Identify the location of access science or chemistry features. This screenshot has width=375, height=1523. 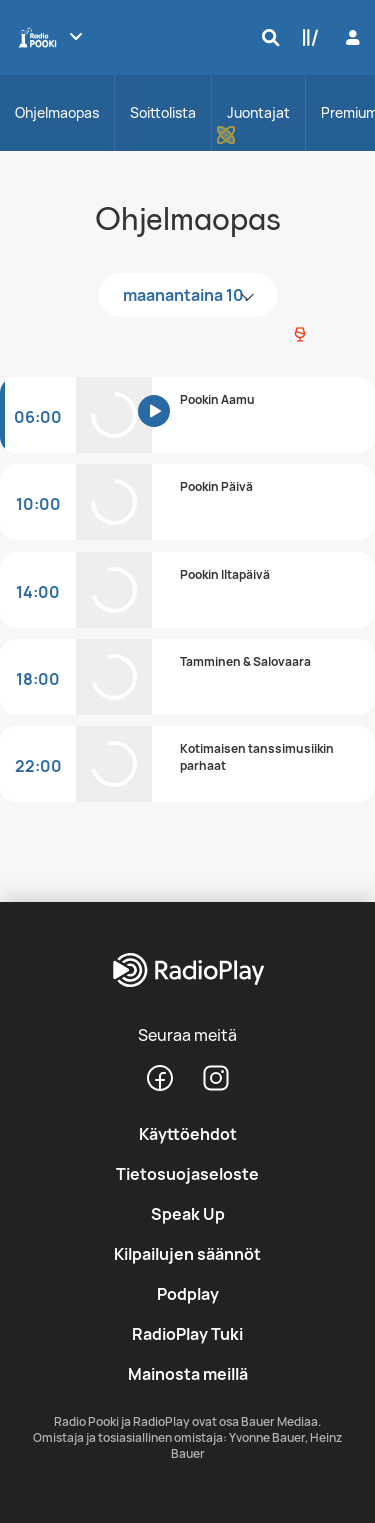
(226, 135).